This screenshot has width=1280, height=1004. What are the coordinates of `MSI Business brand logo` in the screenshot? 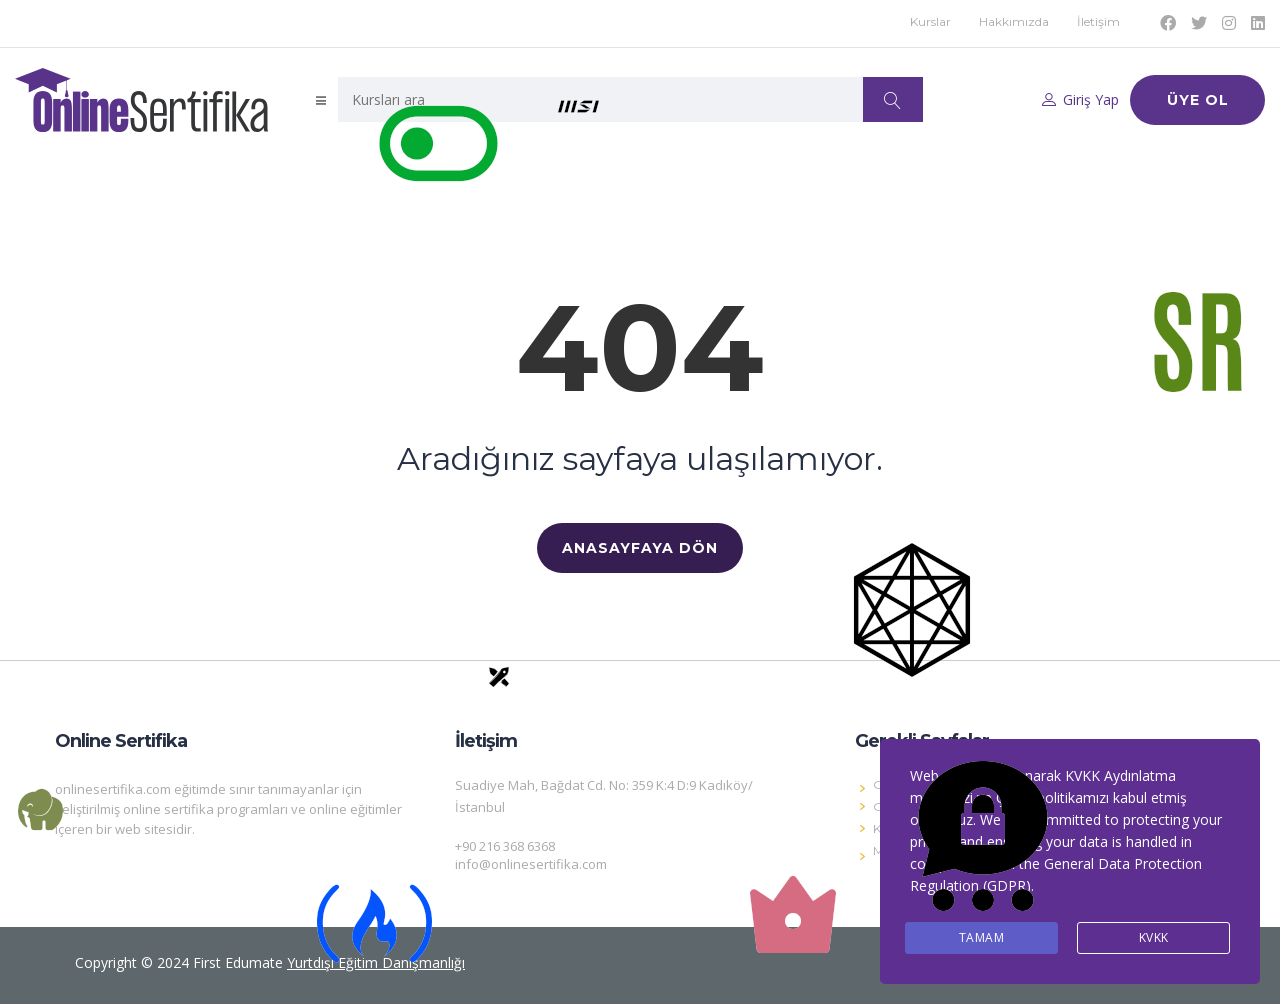 It's located at (578, 106).